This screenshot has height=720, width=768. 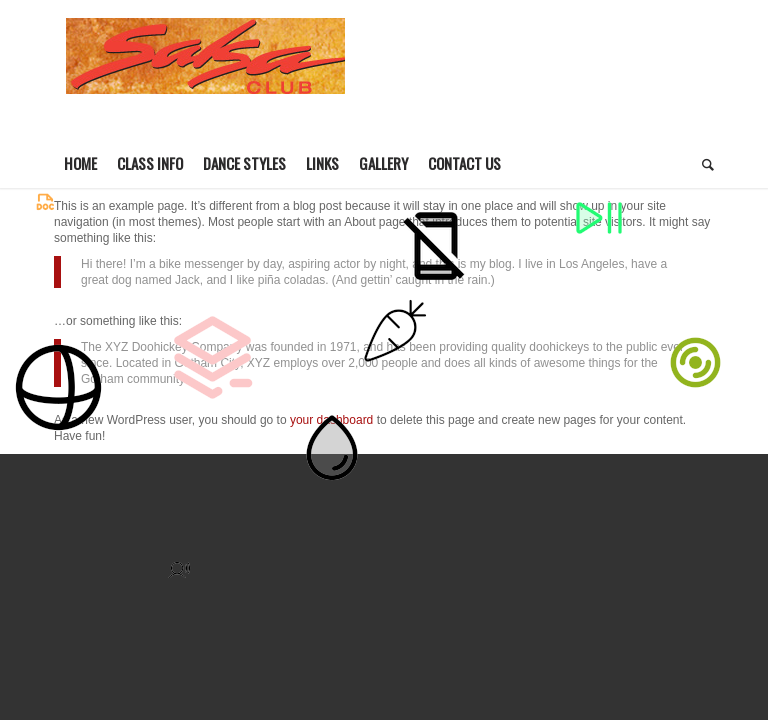 I want to click on browse vegetable or produce category, so click(x=394, y=332).